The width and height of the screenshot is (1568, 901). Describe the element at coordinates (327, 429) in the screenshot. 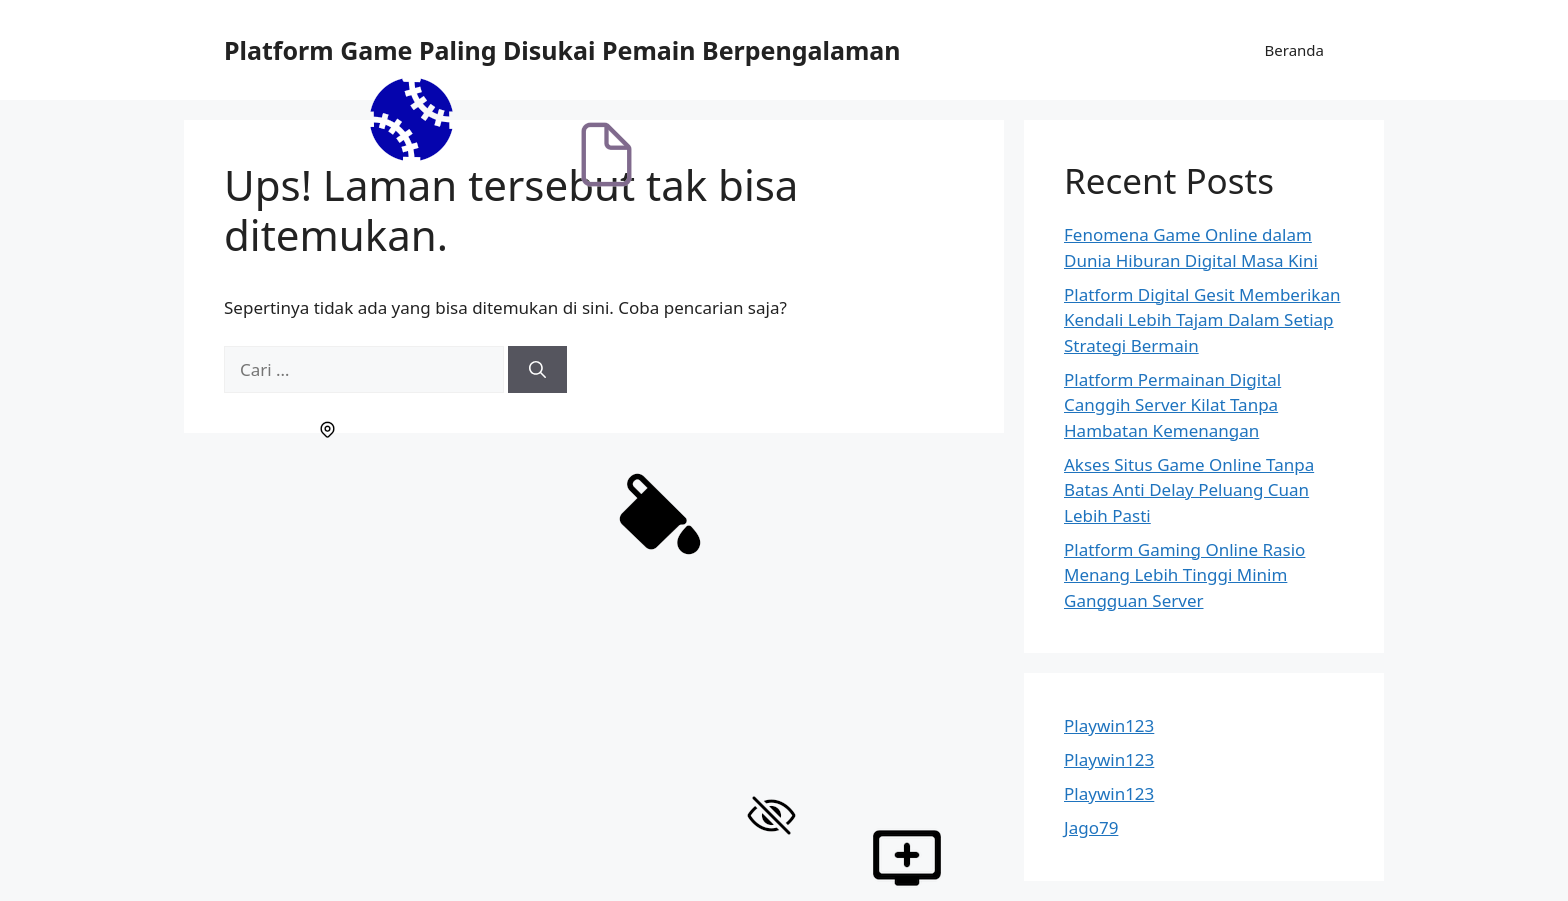

I see `view or set a location on the map` at that location.